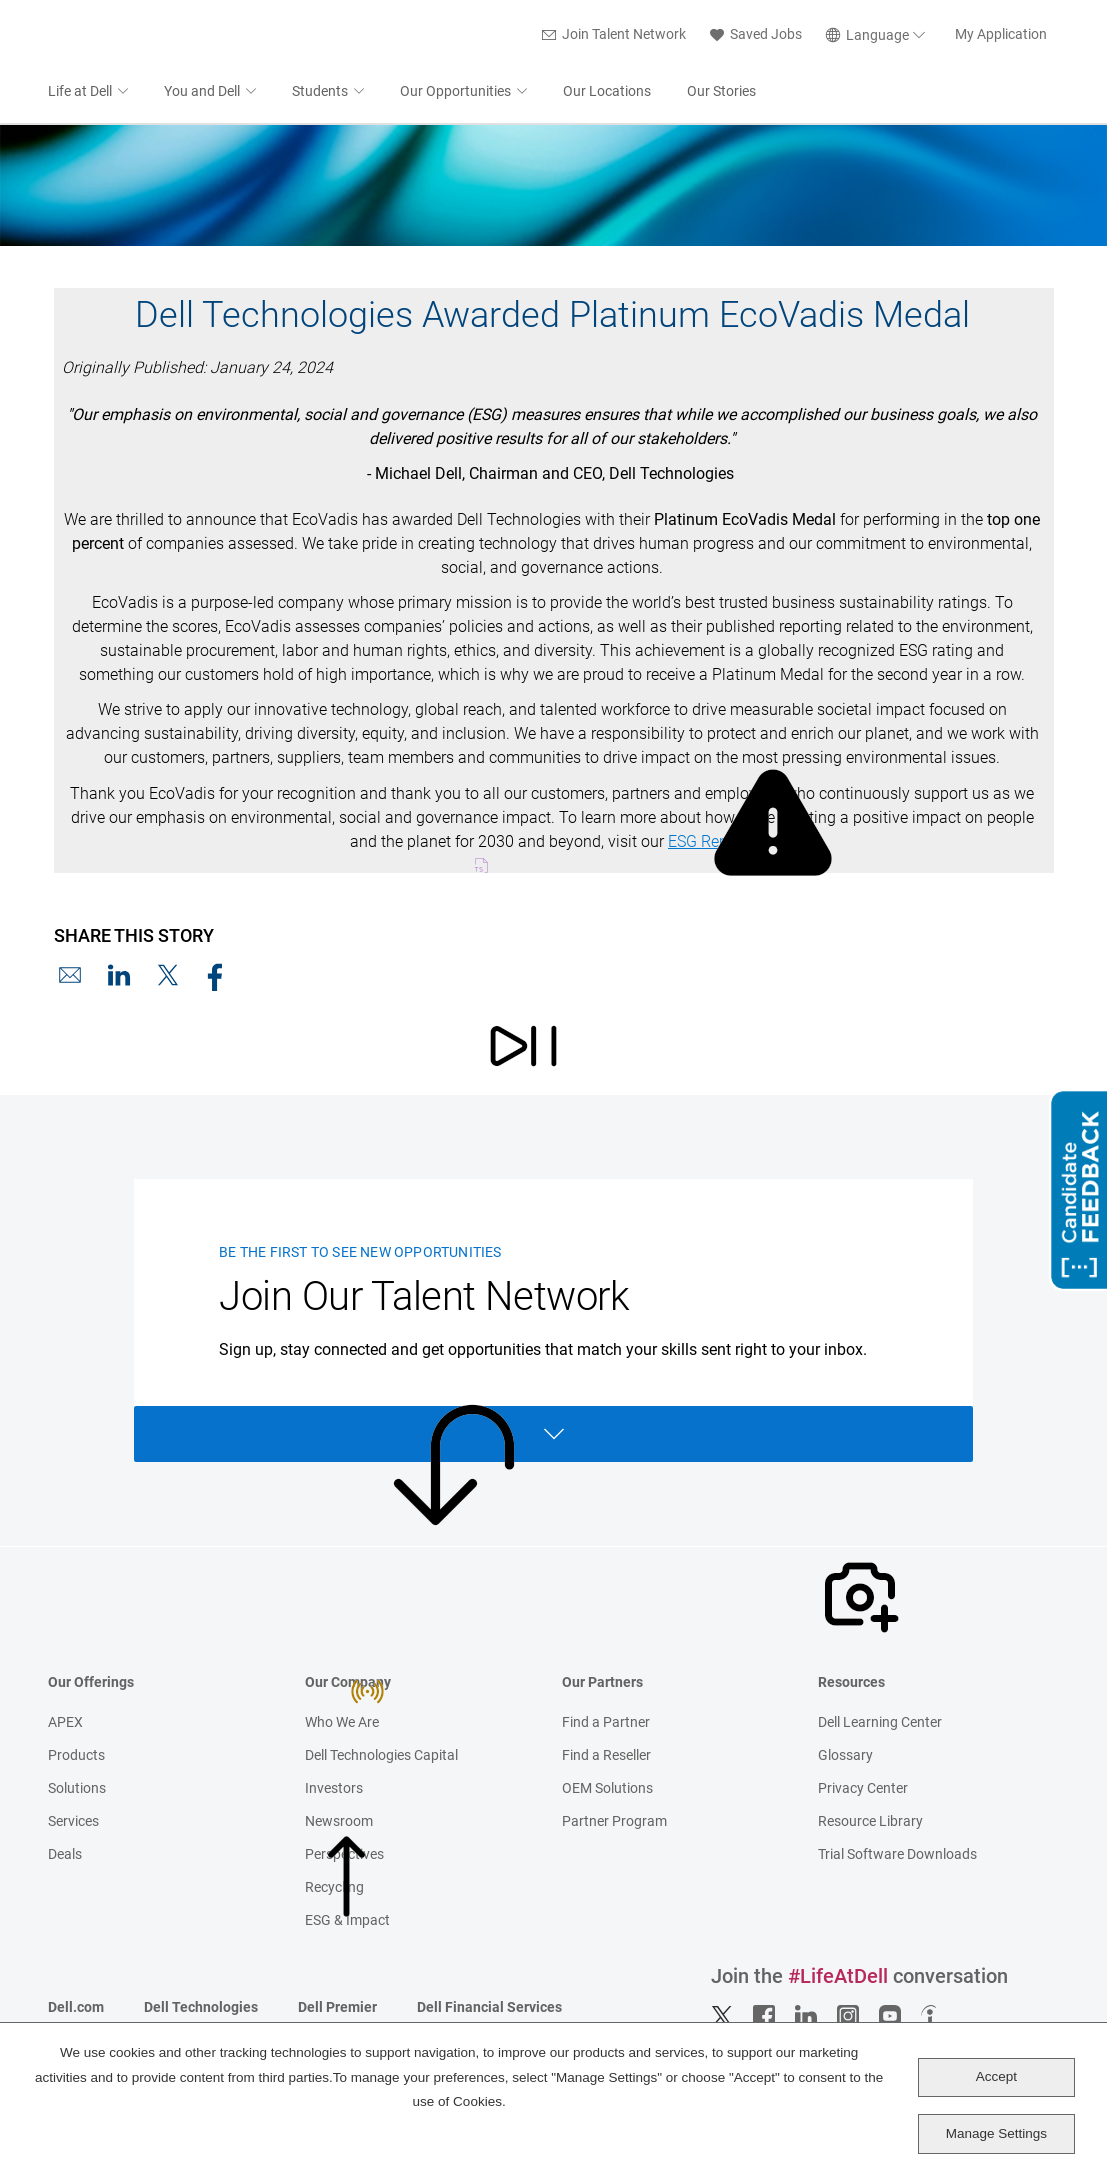 This screenshot has width=1107, height=2173. What do you see at coordinates (773, 829) in the screenshot?
I see `indicates a warning or caution state` at bounding box center [773, 829].